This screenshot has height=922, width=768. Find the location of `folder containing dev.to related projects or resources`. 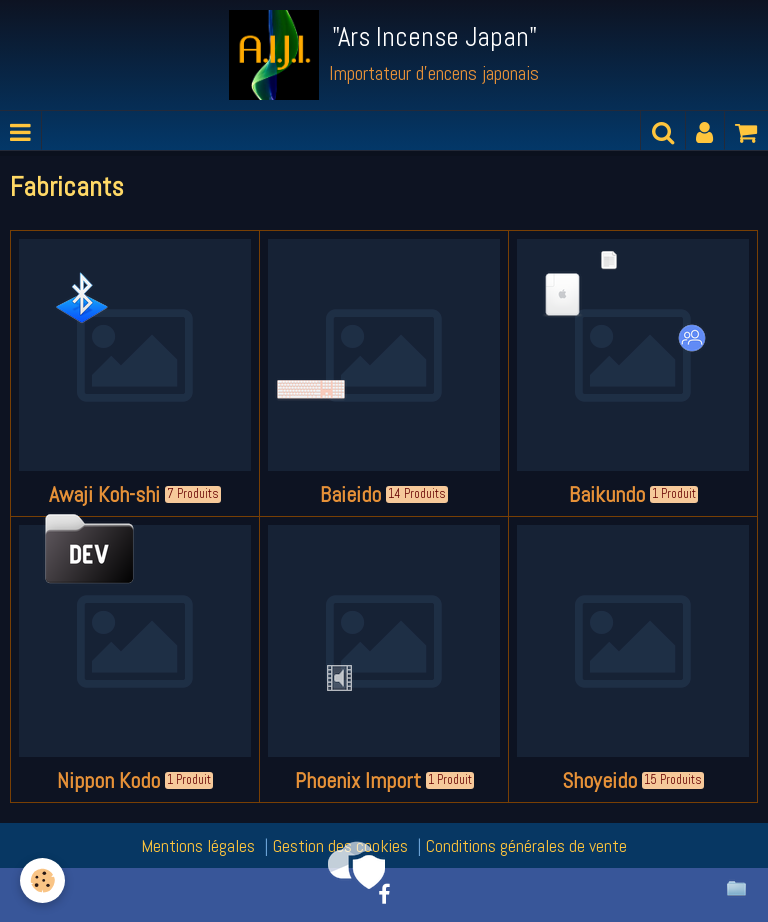

folder containing dev.to related projects or resources is located at coordinates (89, 551).